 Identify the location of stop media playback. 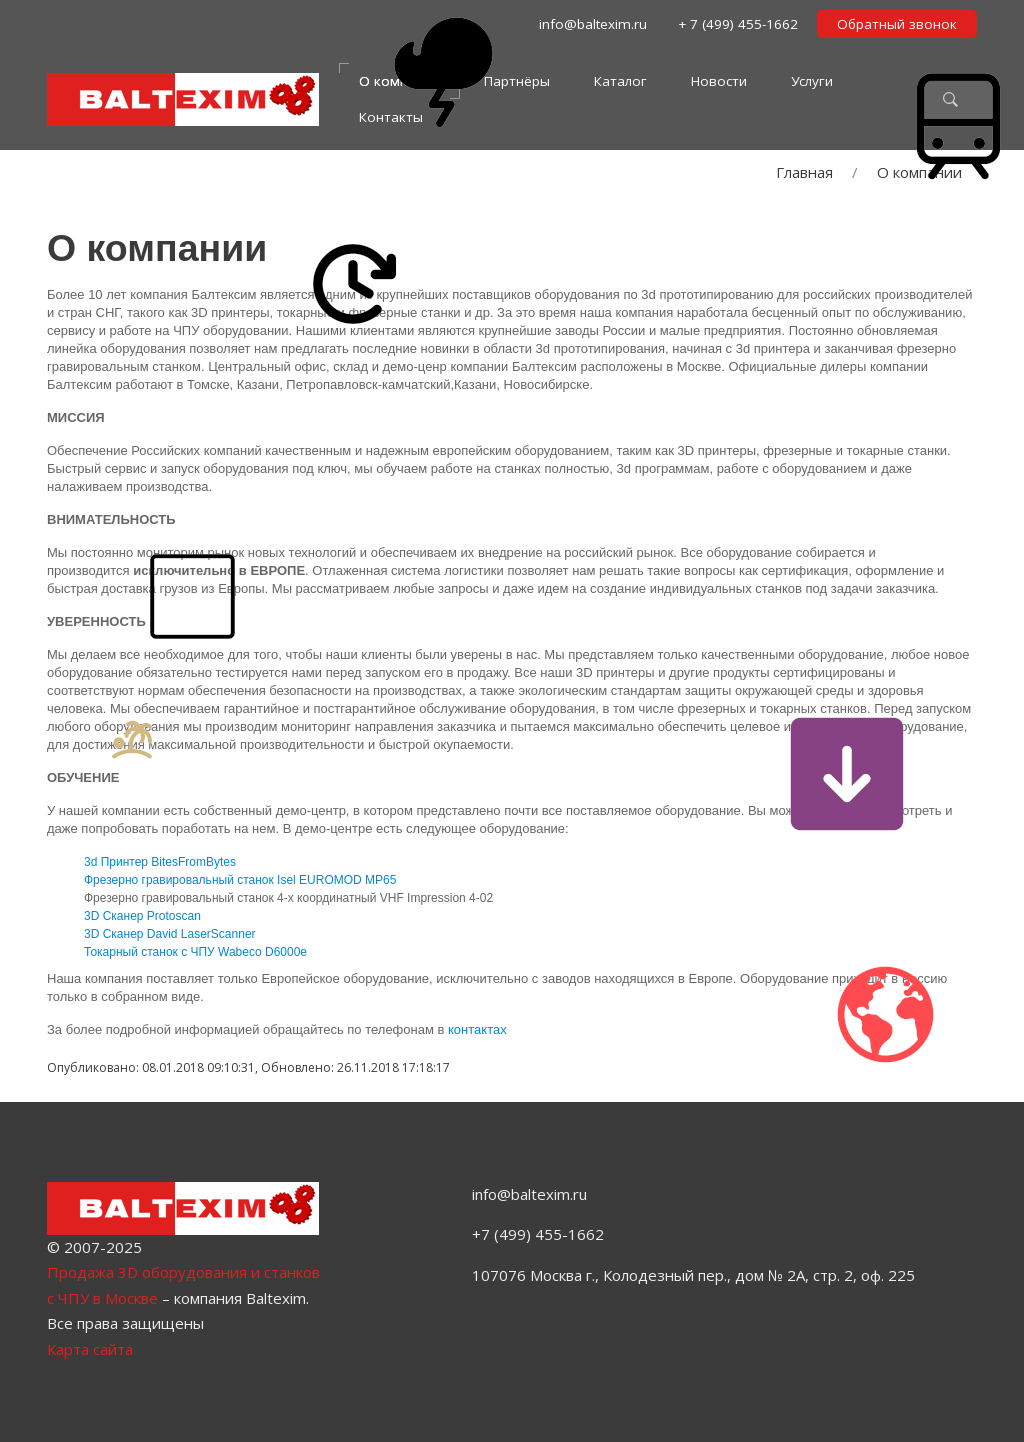
(192, 596).